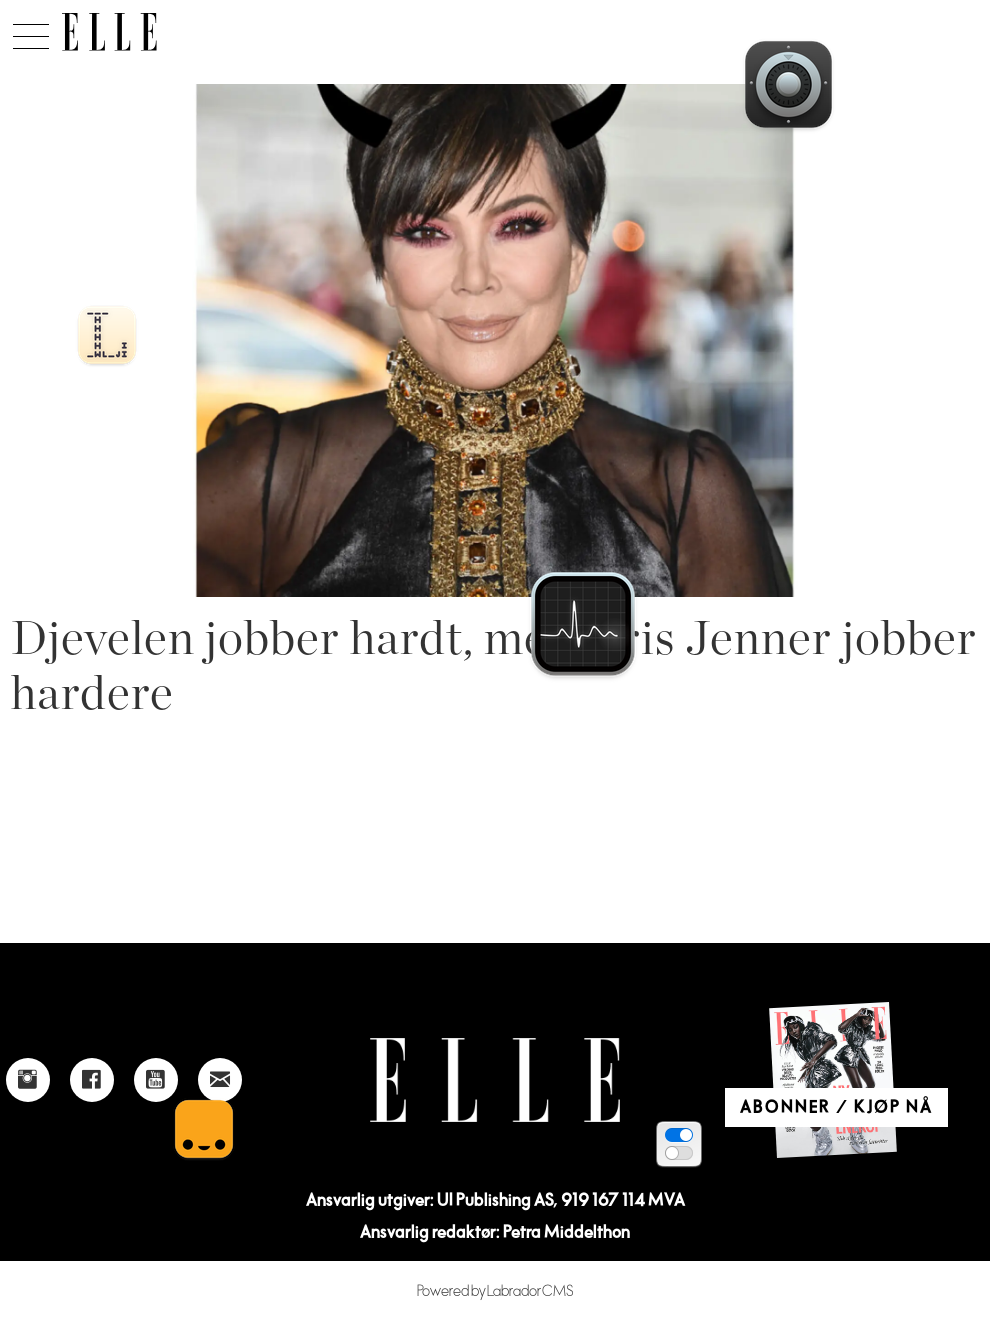 The image size is (990, 1322). I want to click on open letterpress text editor app, so click(107, 335).